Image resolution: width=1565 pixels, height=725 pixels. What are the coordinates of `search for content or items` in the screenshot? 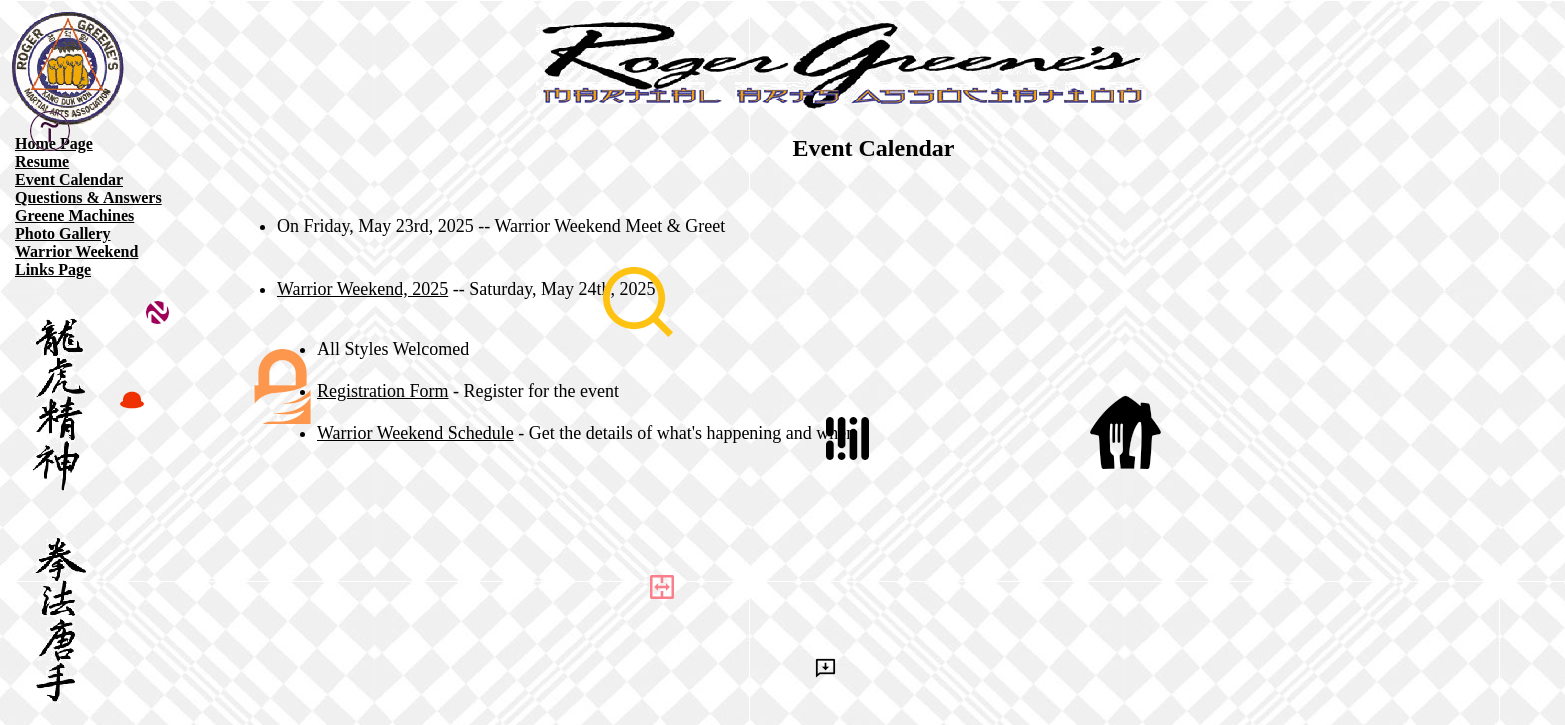 It's located at (637, 301).